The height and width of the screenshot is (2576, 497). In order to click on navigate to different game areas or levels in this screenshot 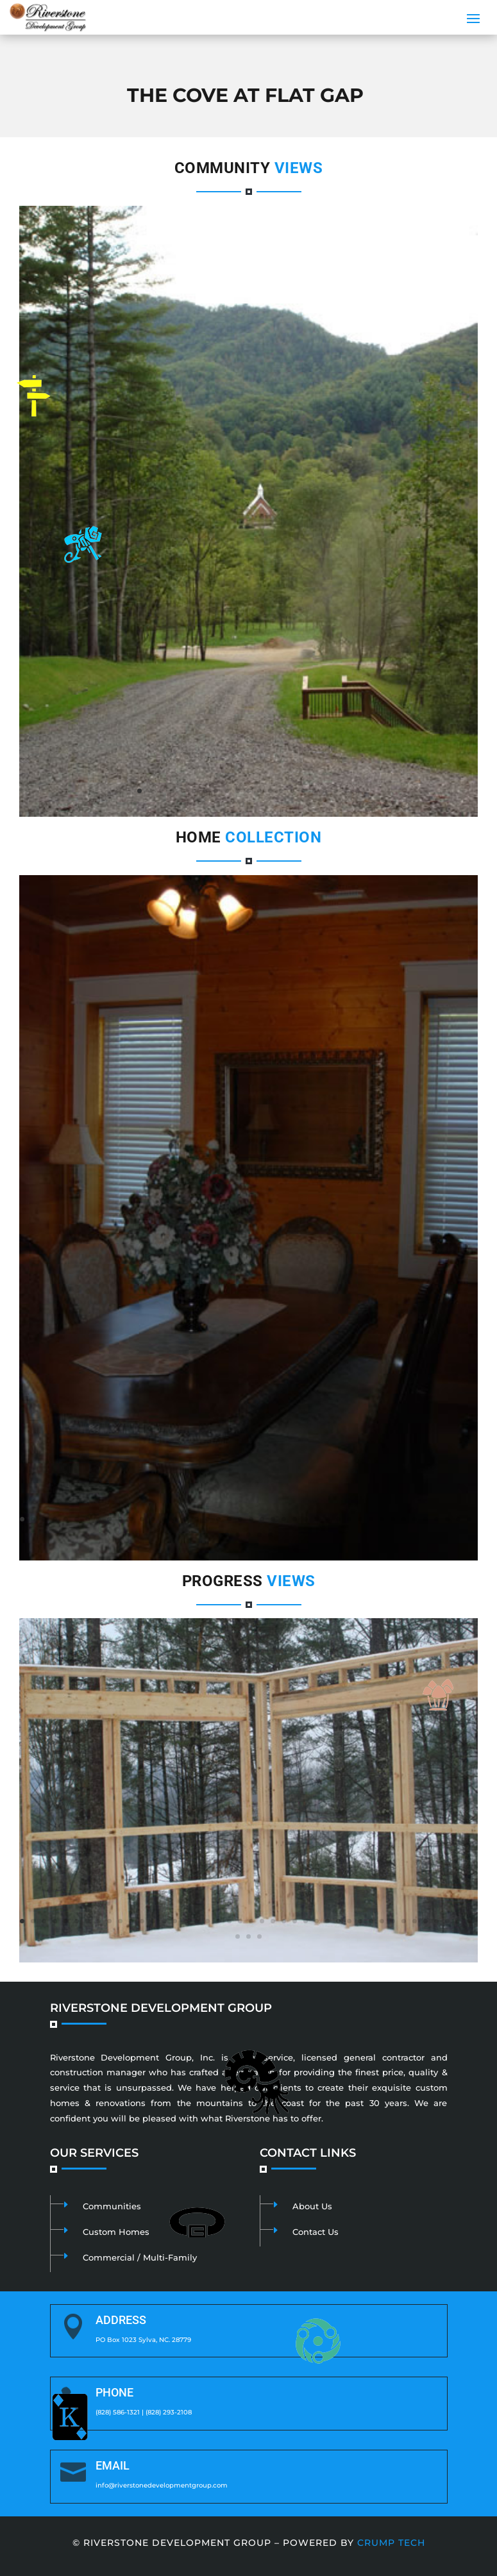, I will do `click(33, 395)`.